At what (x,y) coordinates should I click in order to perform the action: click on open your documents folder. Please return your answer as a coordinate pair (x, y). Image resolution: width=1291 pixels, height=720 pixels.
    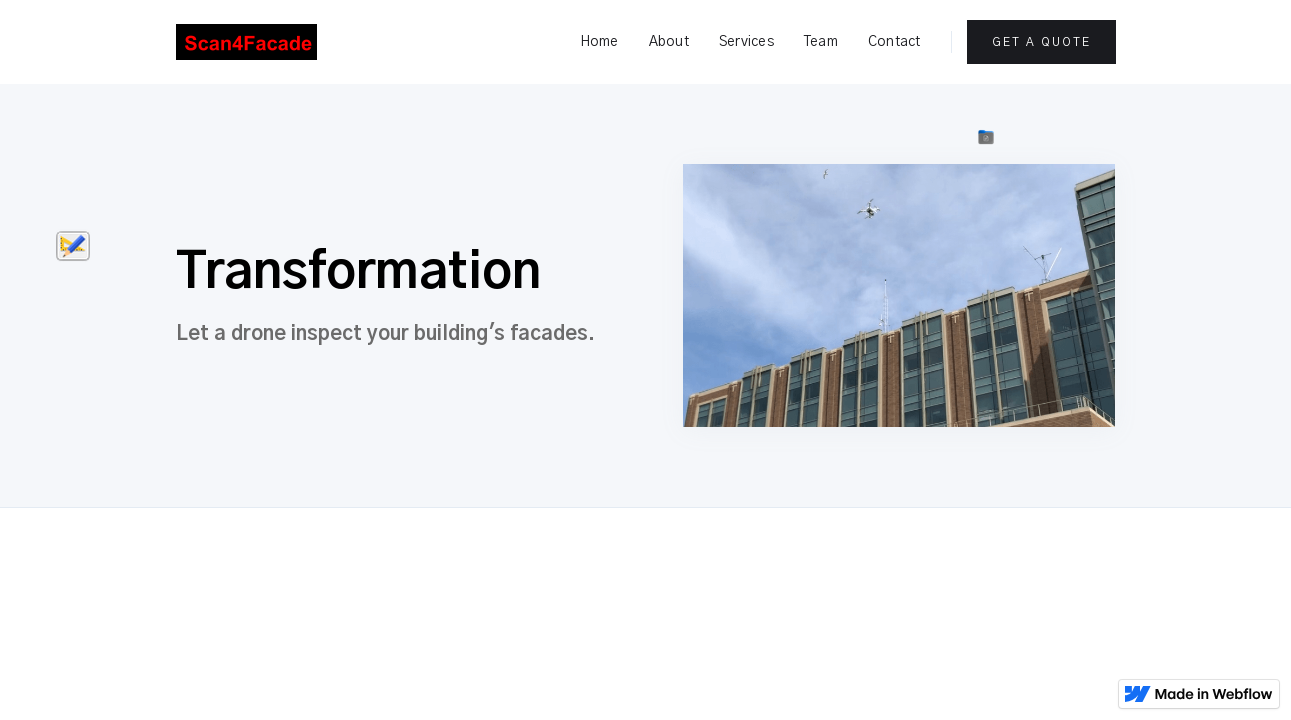
    Looking at the image, I should click on (986, 137).